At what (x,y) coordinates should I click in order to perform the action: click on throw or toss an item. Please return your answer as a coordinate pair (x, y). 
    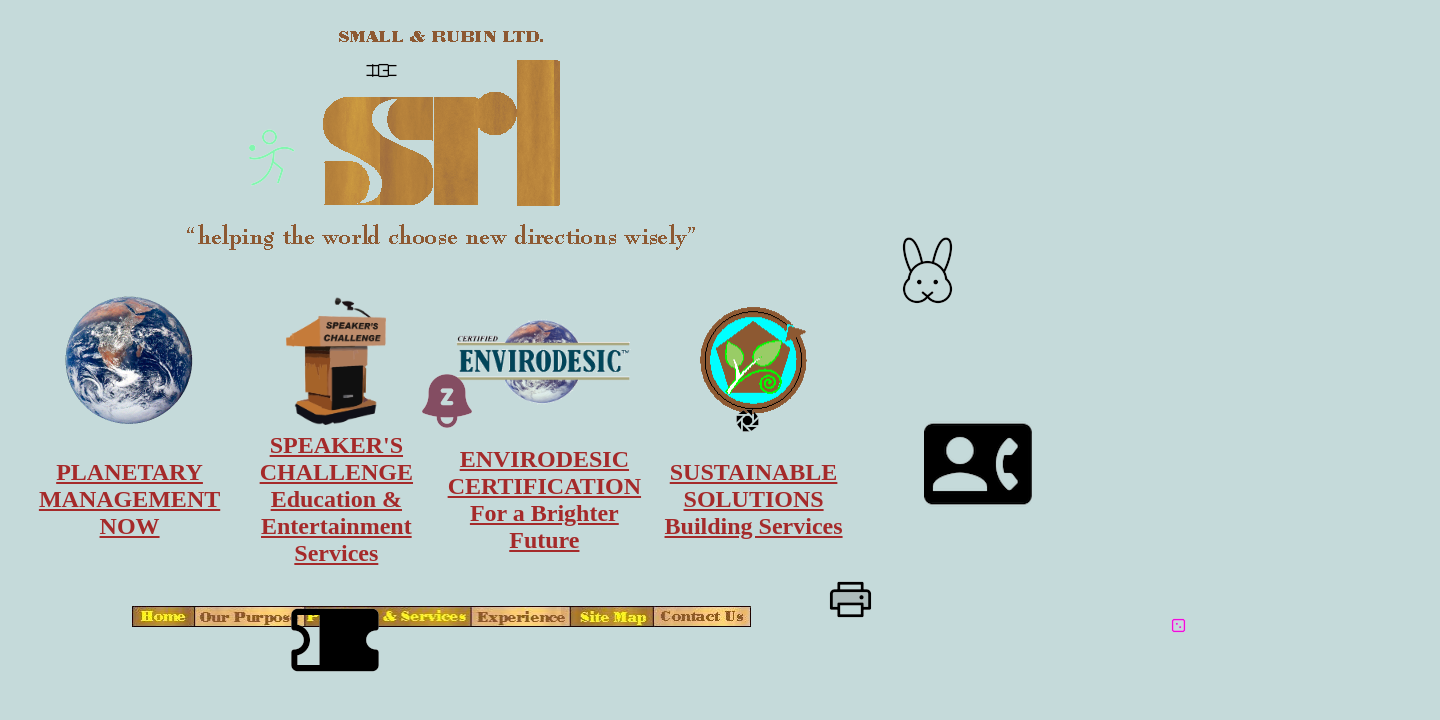
    Looking at the image, I should click on (269, 156).